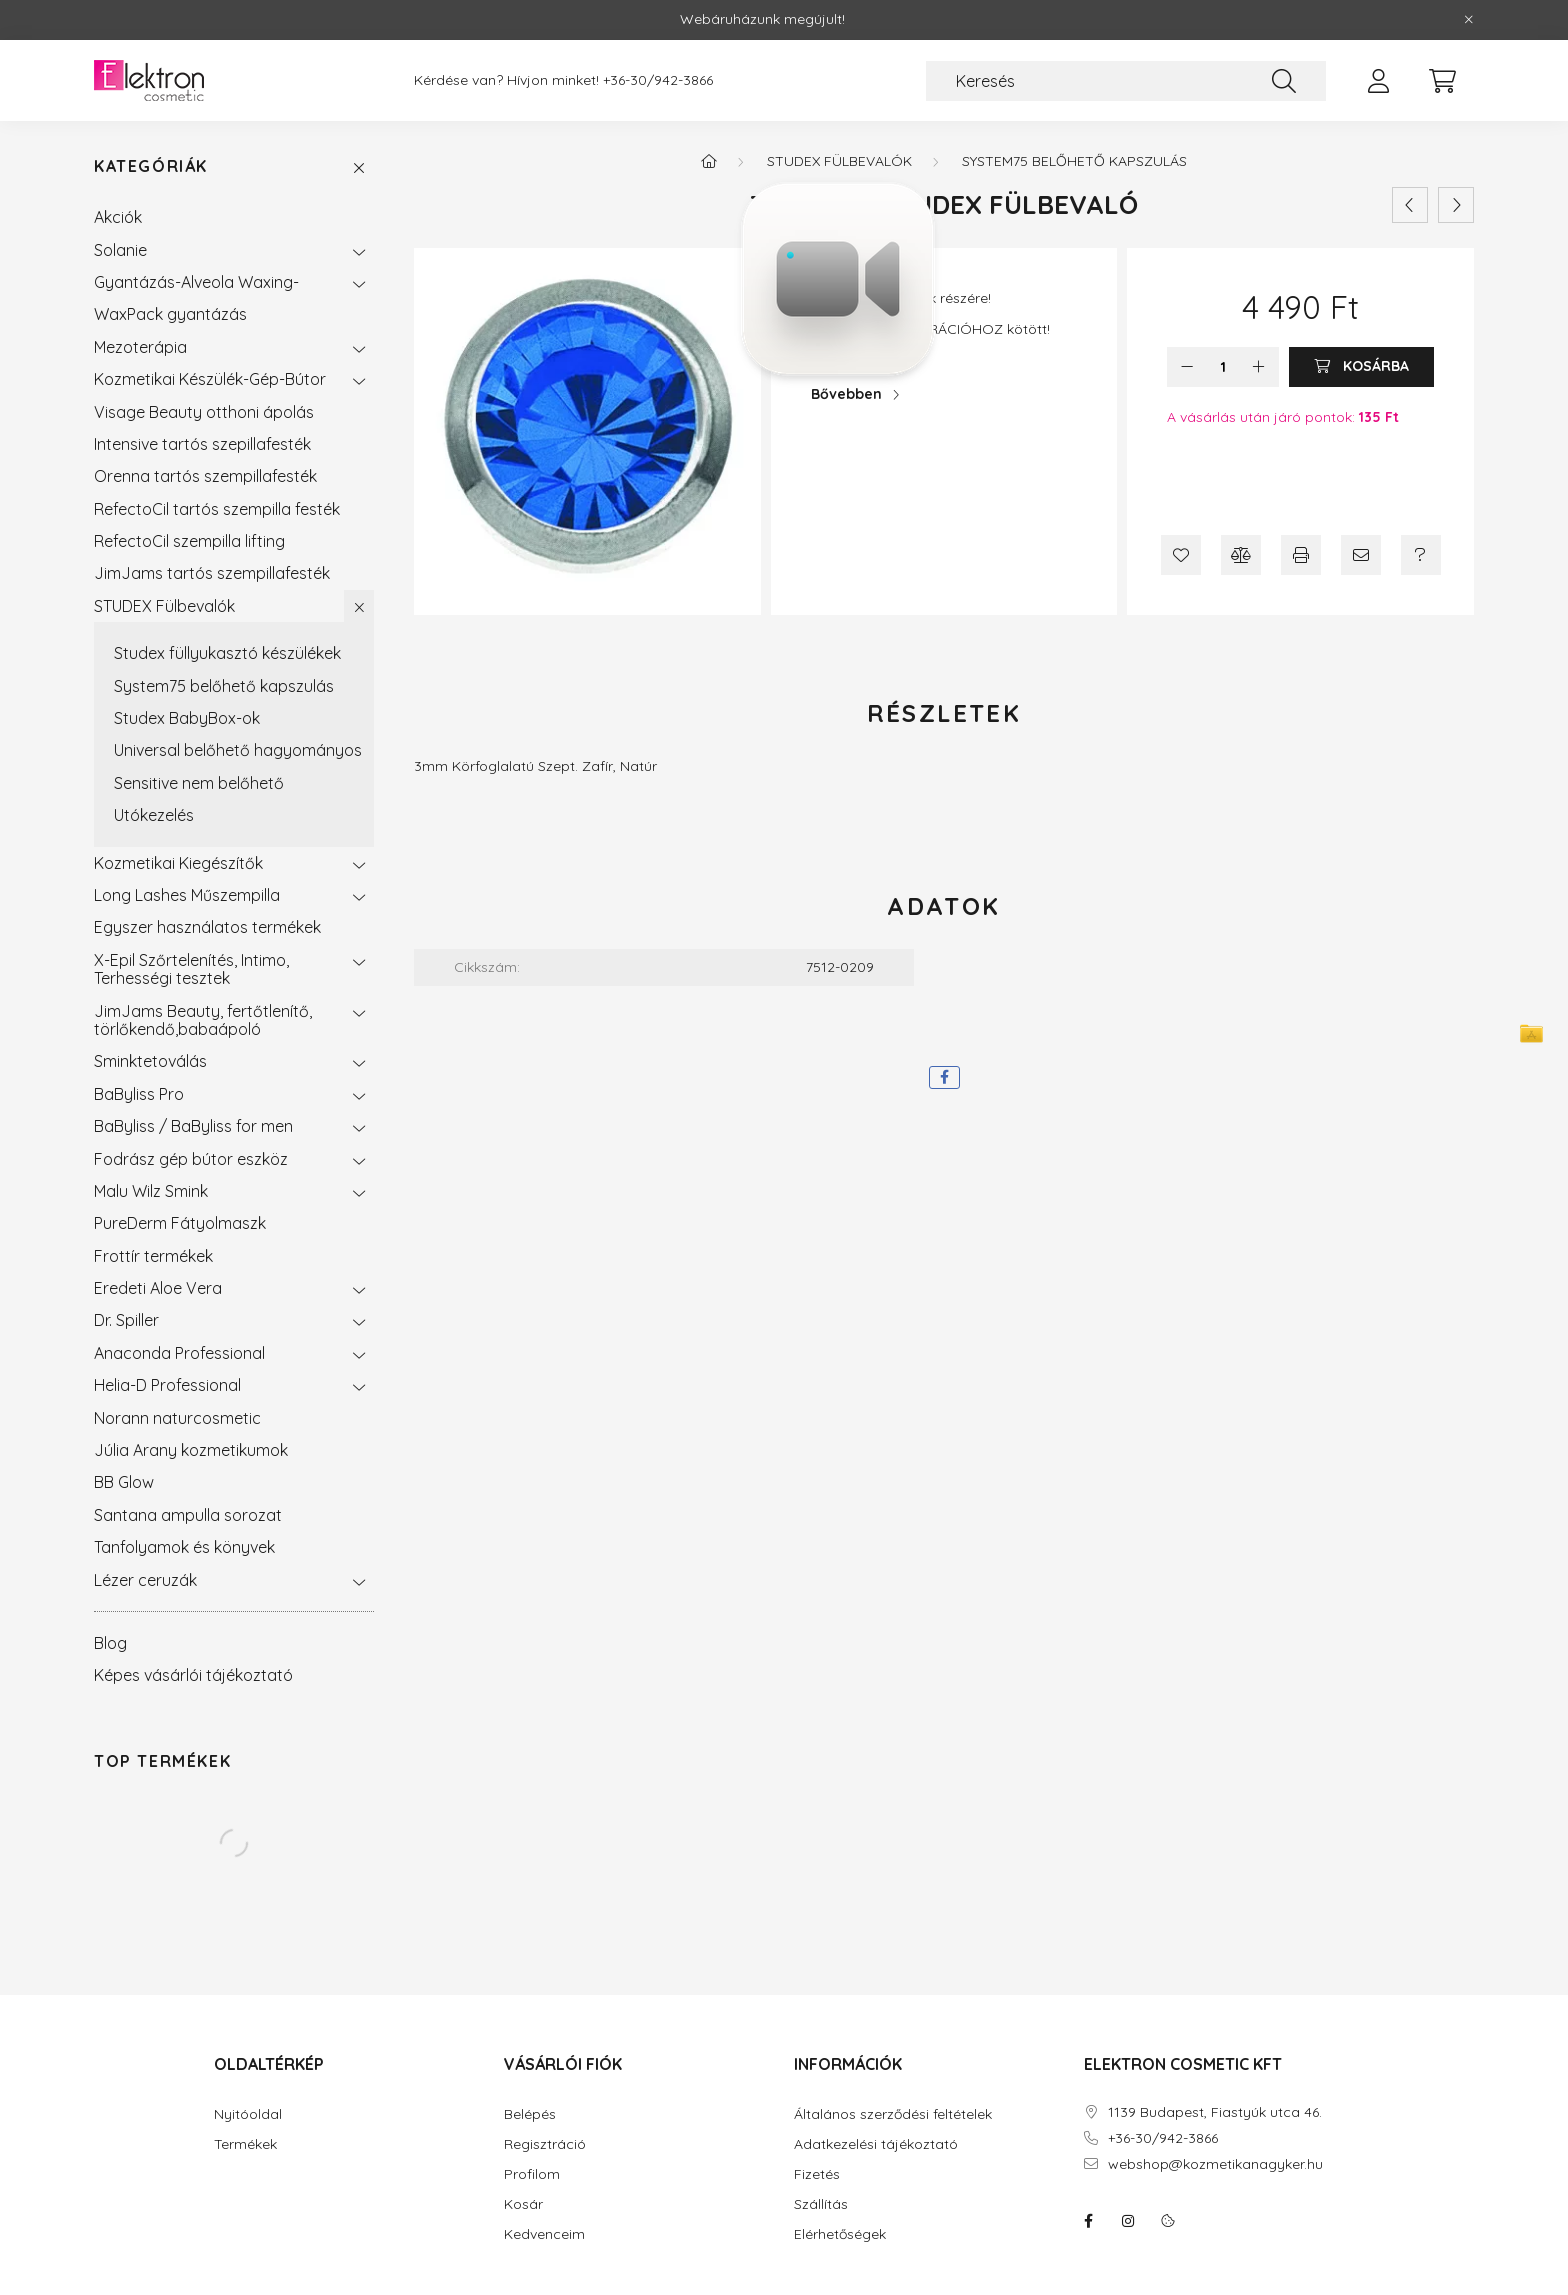 The width and height of the screenshot is (1568, 2295). Describe the element at coordinates (1531, 1033) in the screenshot. I see `open templates folder` at that location.